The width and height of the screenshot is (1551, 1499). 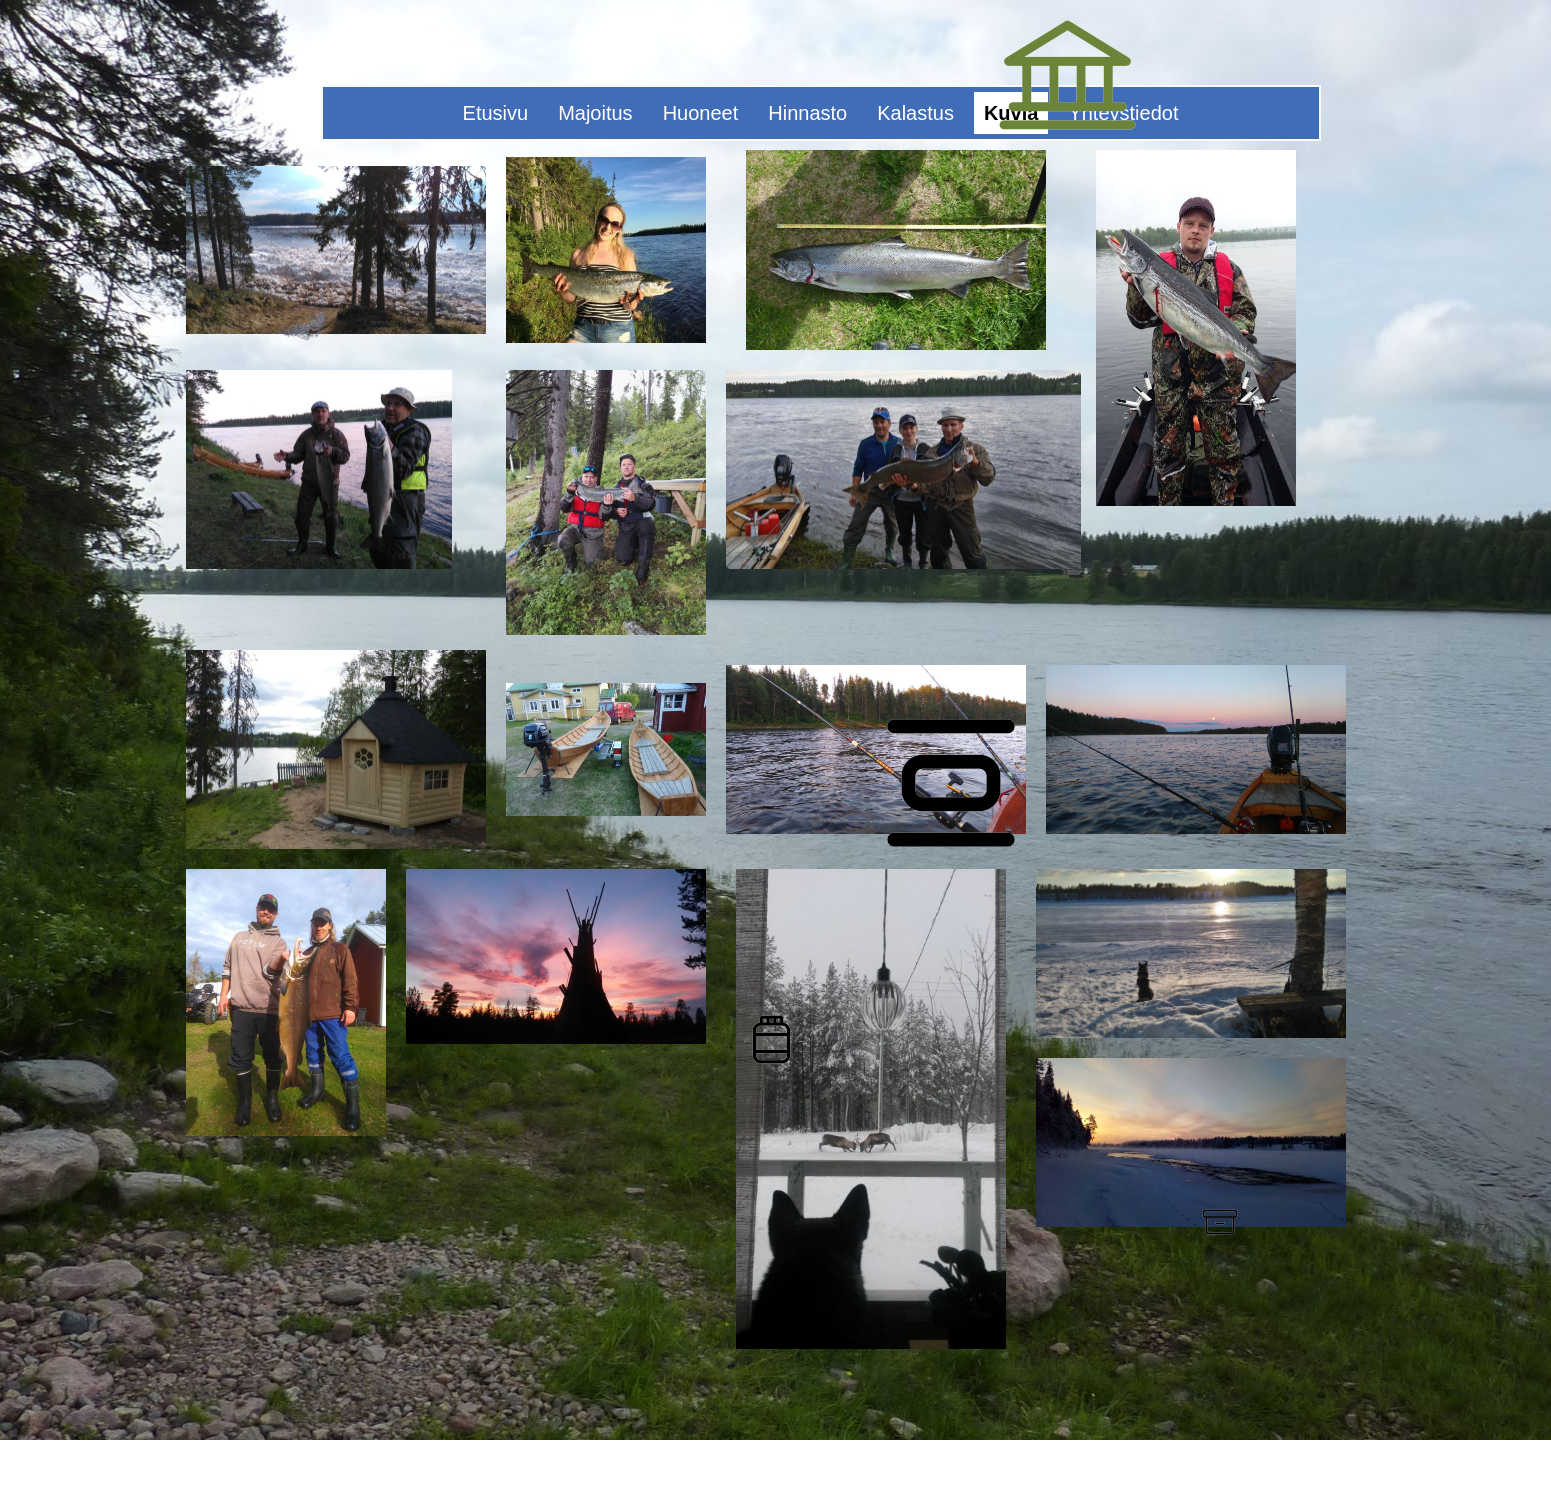 What do you see at coordinates (771, 1039) in the screenshot?
I see `view product or ingredient details` at bounding box center [771, 1039].